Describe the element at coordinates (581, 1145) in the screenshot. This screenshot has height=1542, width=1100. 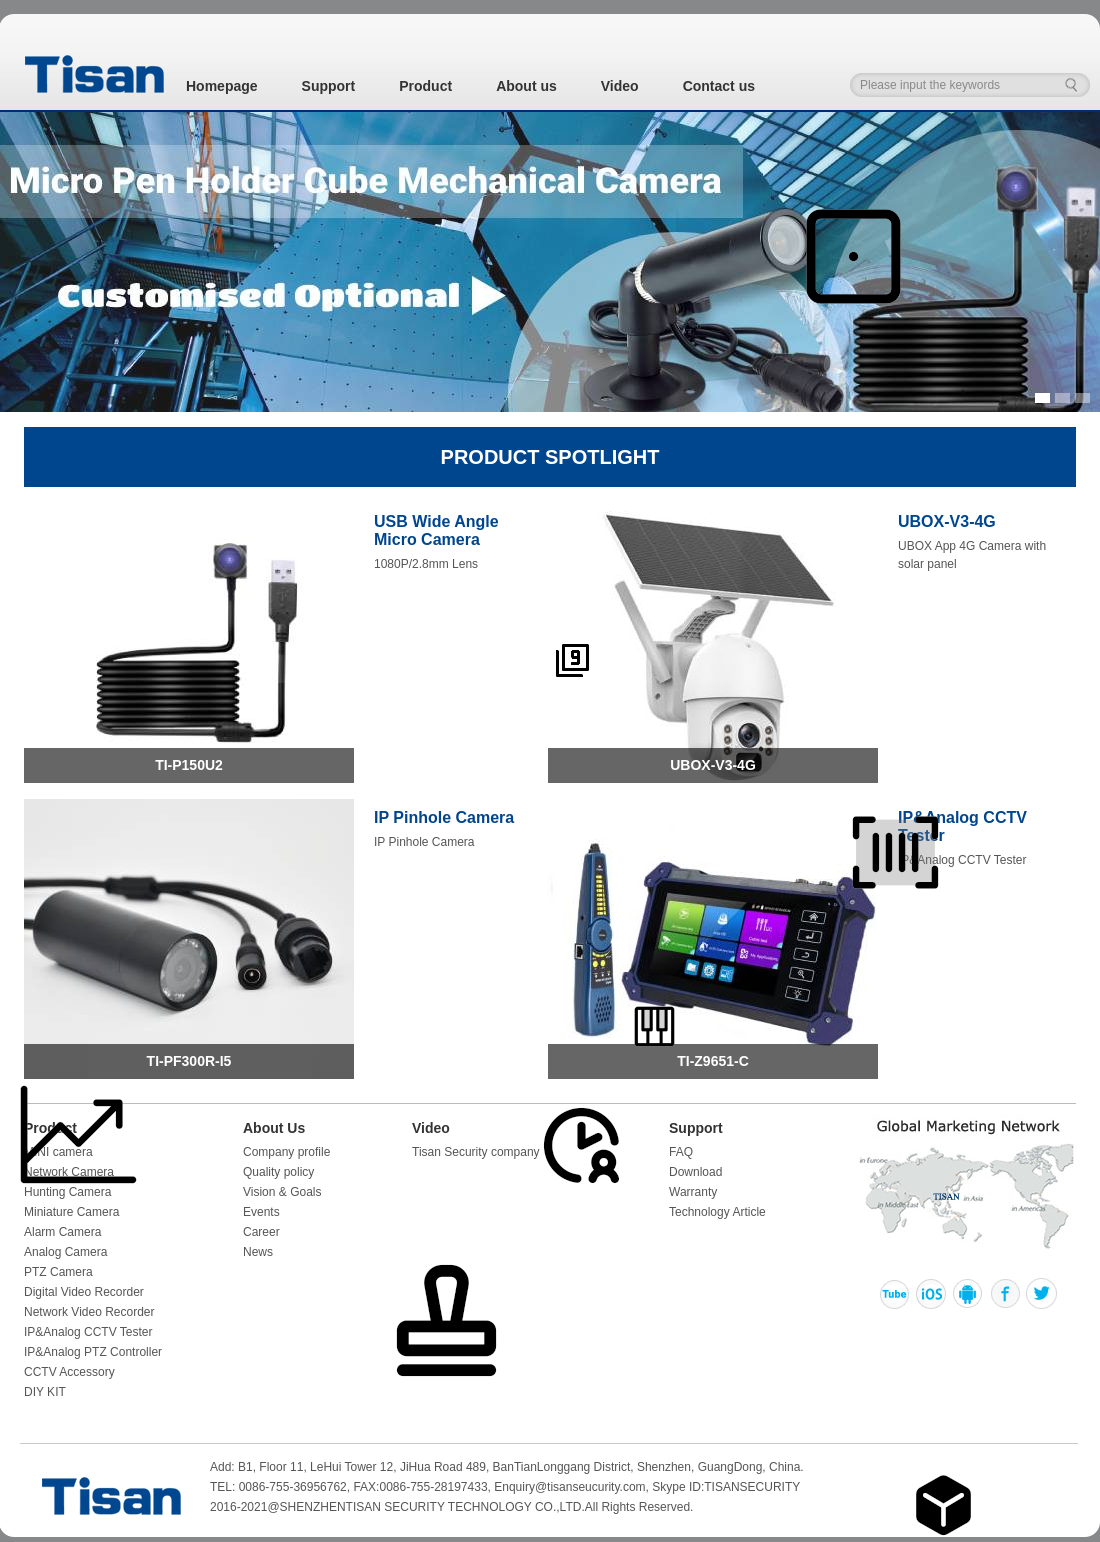
I see `view user's time or activity history` at that location.